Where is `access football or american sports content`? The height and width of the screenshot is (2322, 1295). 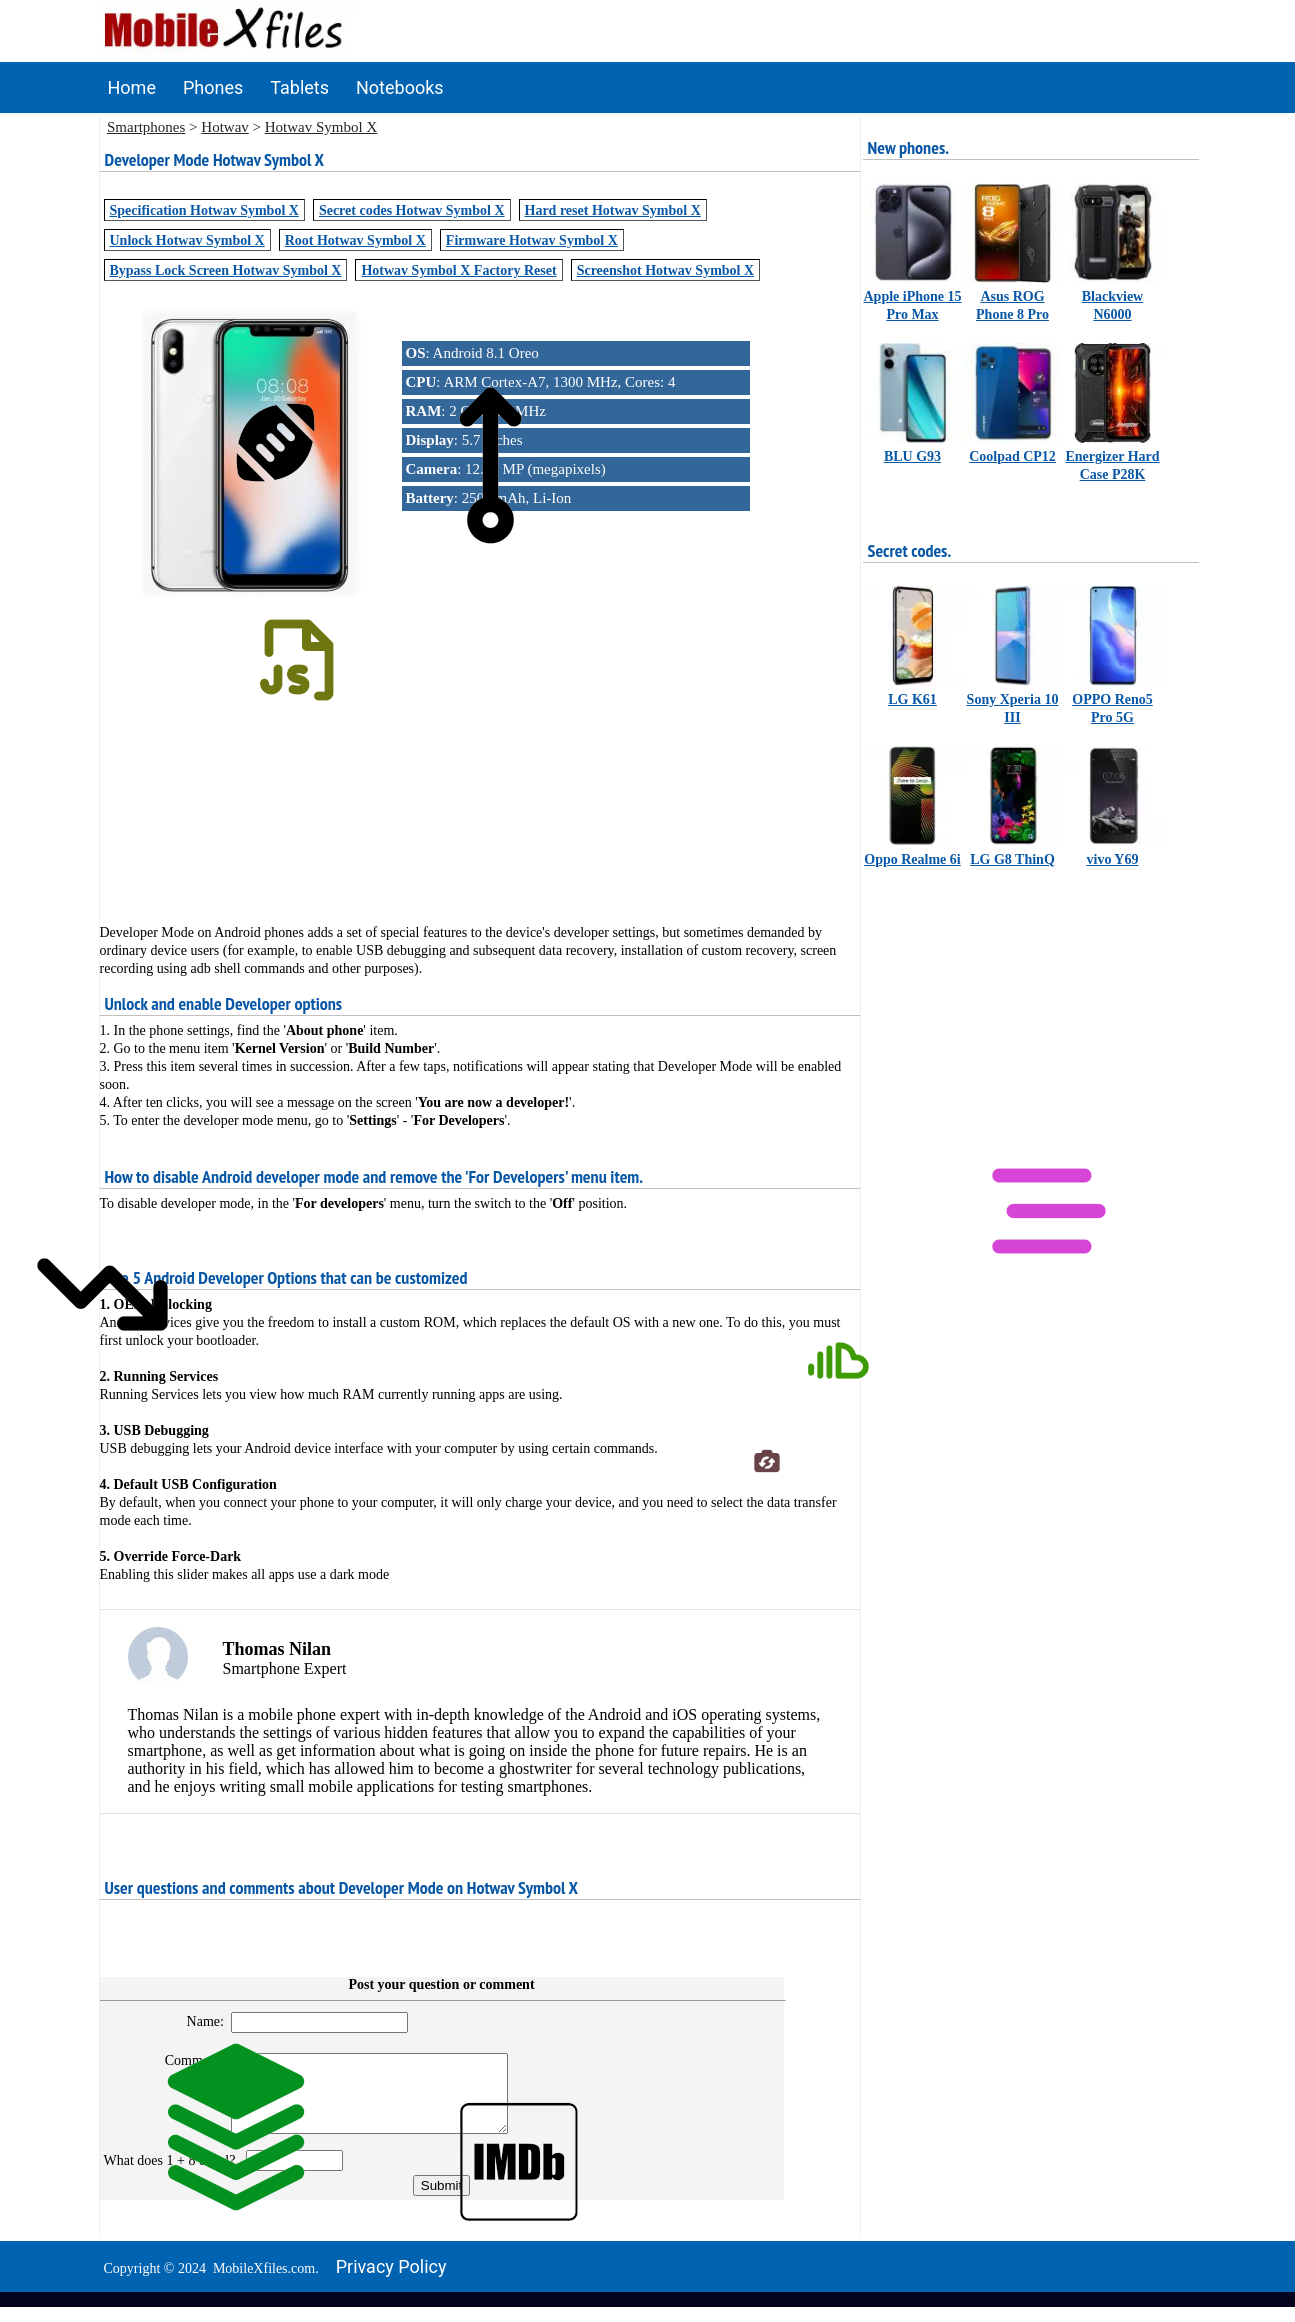 access football or american sports content is located at coordinates (275, 442).